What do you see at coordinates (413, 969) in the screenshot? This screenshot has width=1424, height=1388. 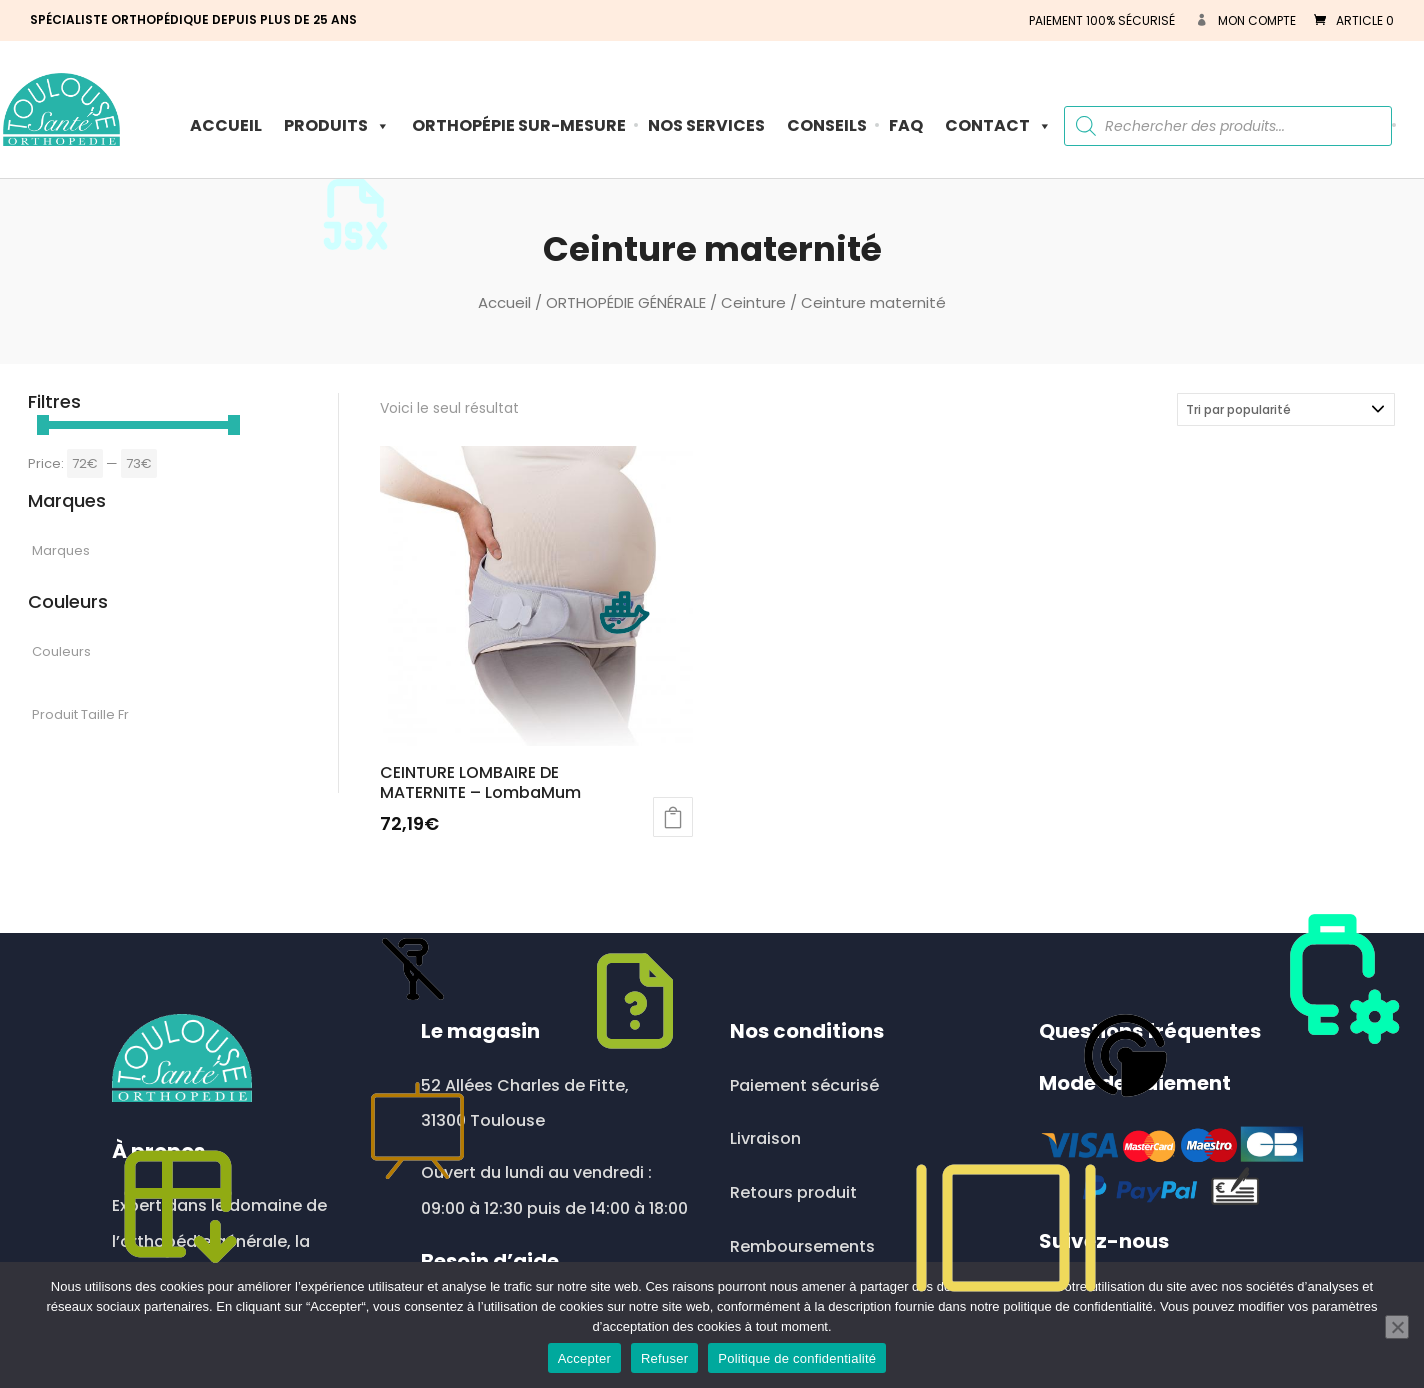 I see `indicates crutches or mobility aid not needed` at bounding box center [413, 969].